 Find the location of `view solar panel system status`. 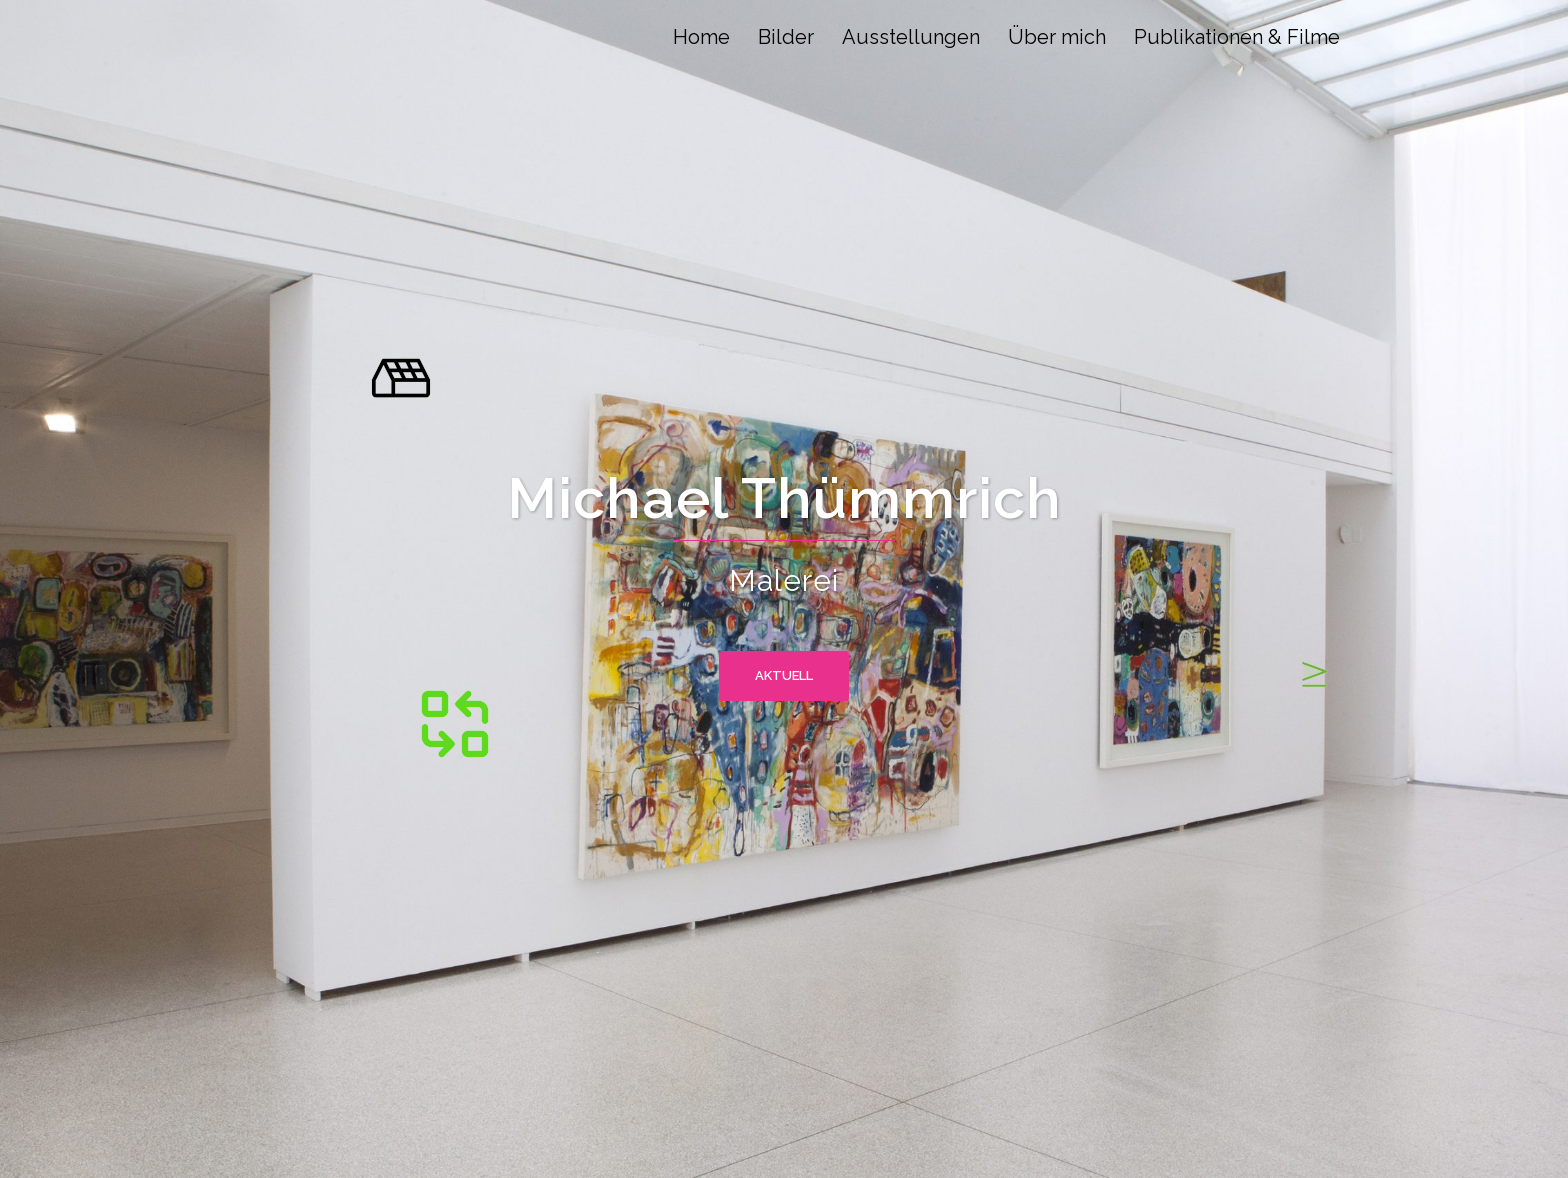

view solar panel system status is located at coordinates (401, 380).